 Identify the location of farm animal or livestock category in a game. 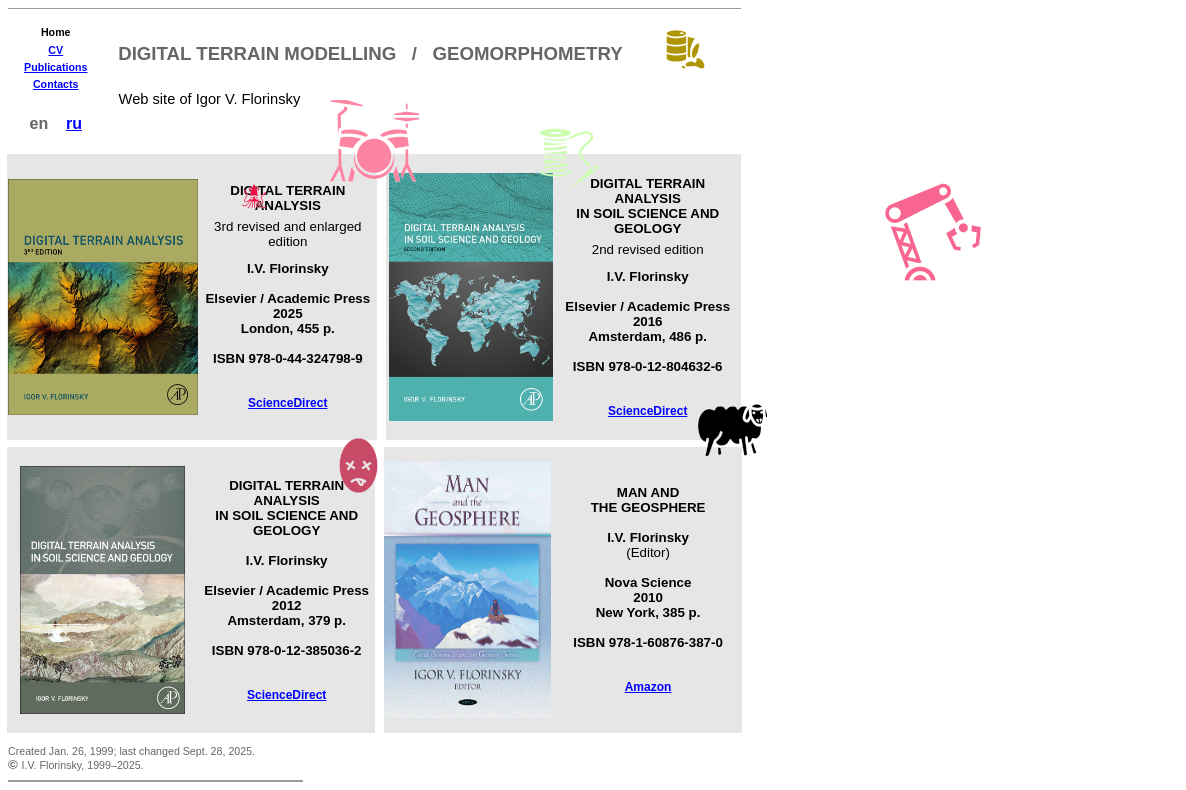
(732, 428).